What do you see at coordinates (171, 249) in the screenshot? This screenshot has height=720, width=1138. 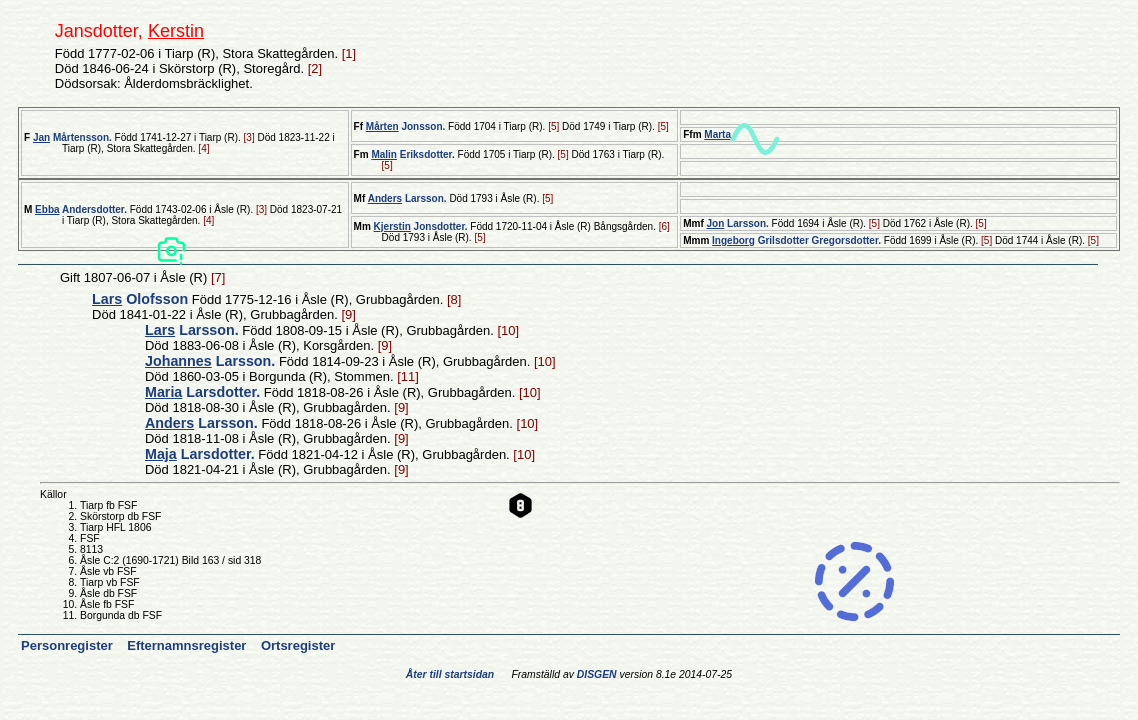 I see `camera error or malfunction alert` at bounding box center [171, 249].